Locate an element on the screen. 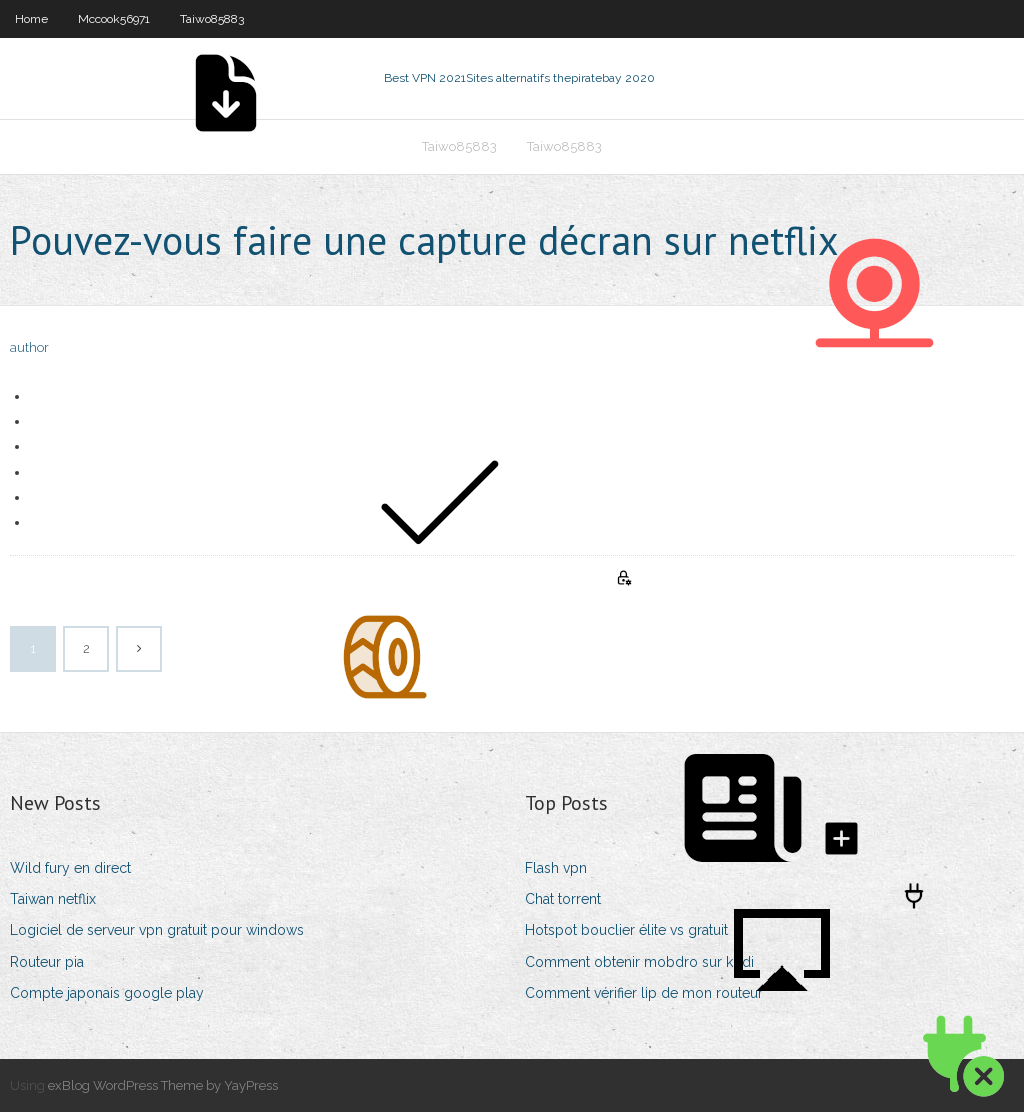  confirm or complete an action is located at coordinates (437, 497).